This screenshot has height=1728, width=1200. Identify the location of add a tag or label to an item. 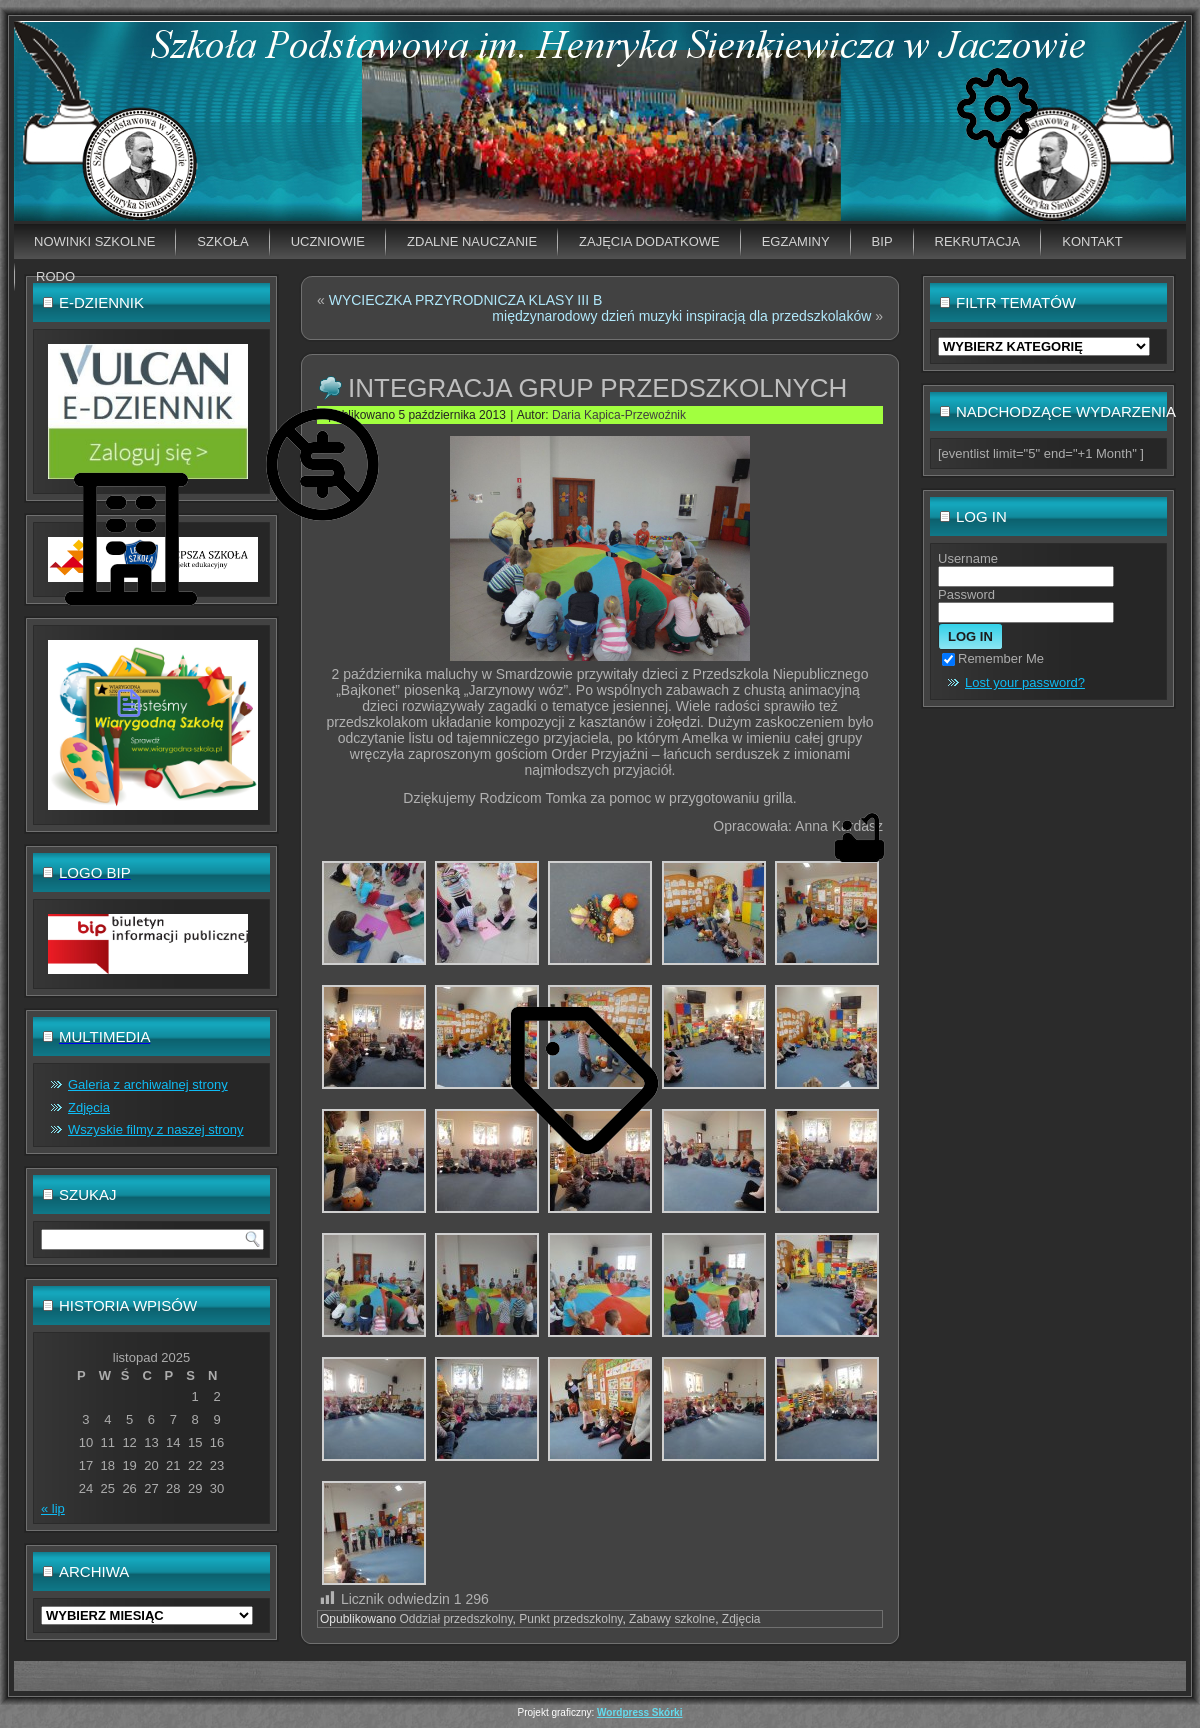
(587, 1083).